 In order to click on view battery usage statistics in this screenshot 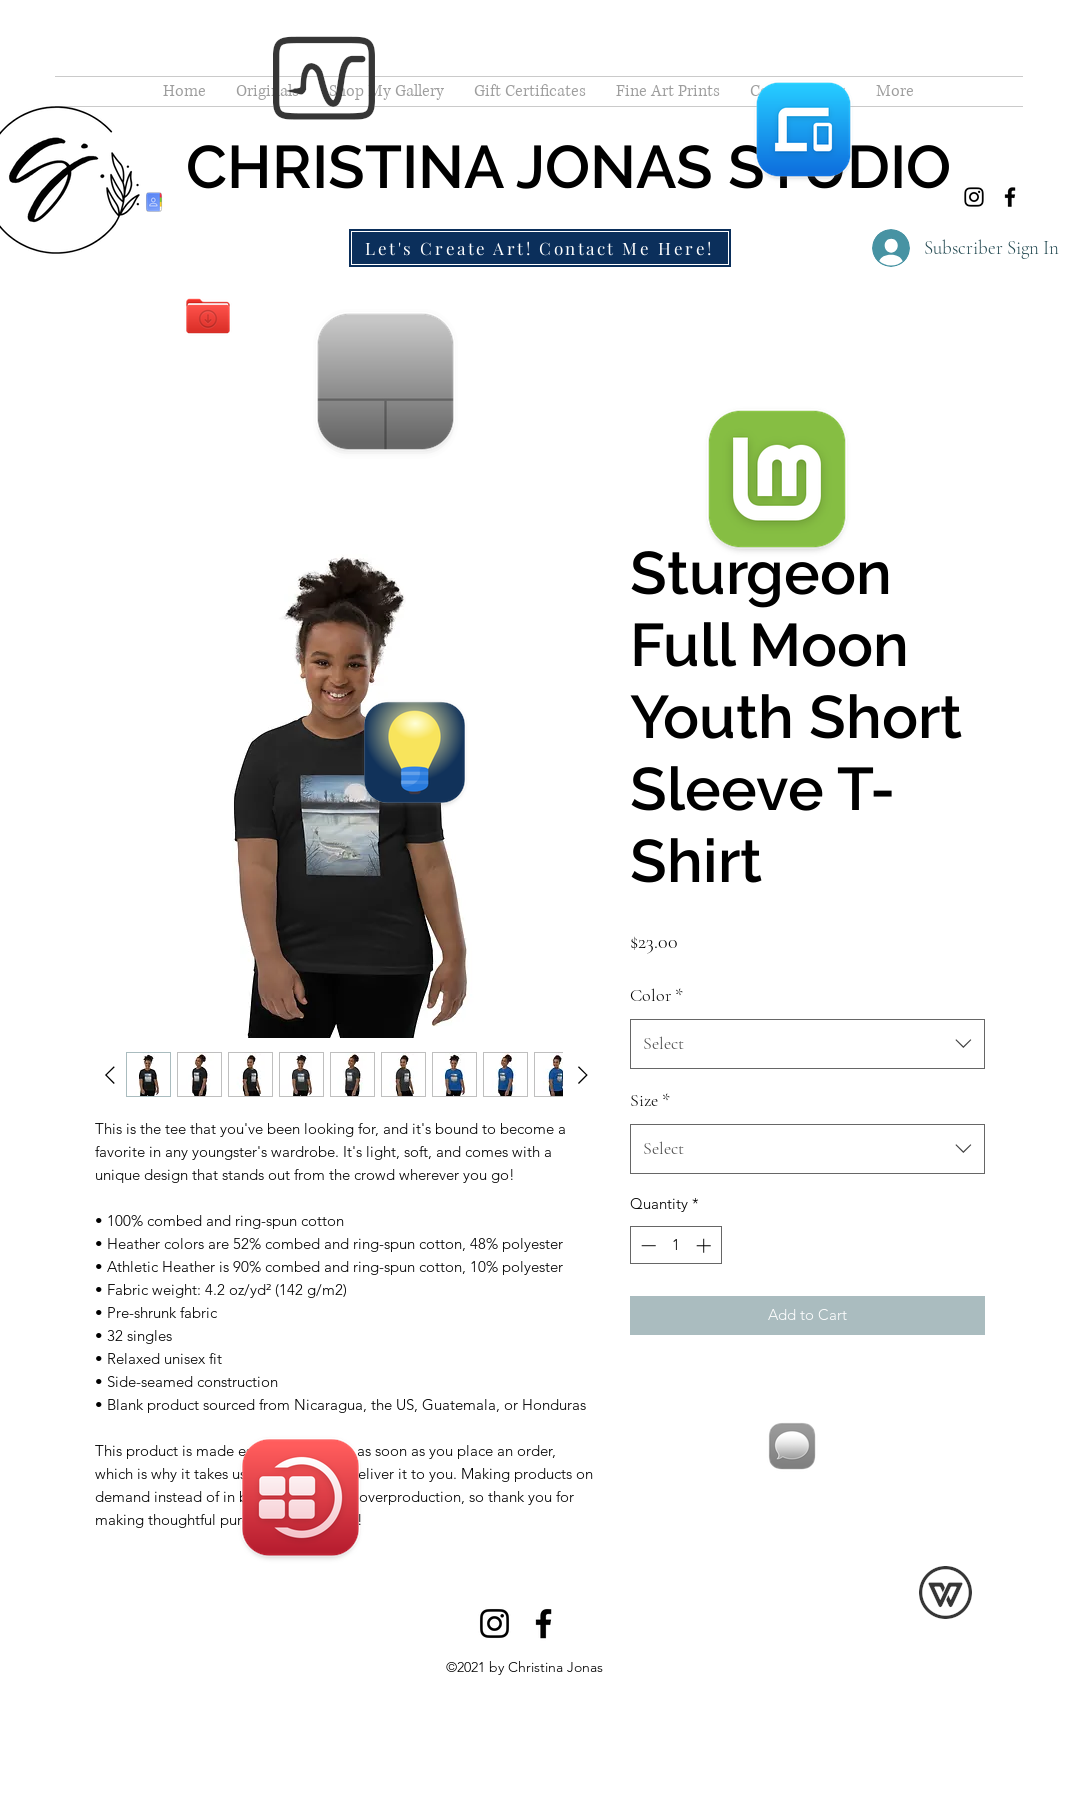, I will do `click(324, 75)`.